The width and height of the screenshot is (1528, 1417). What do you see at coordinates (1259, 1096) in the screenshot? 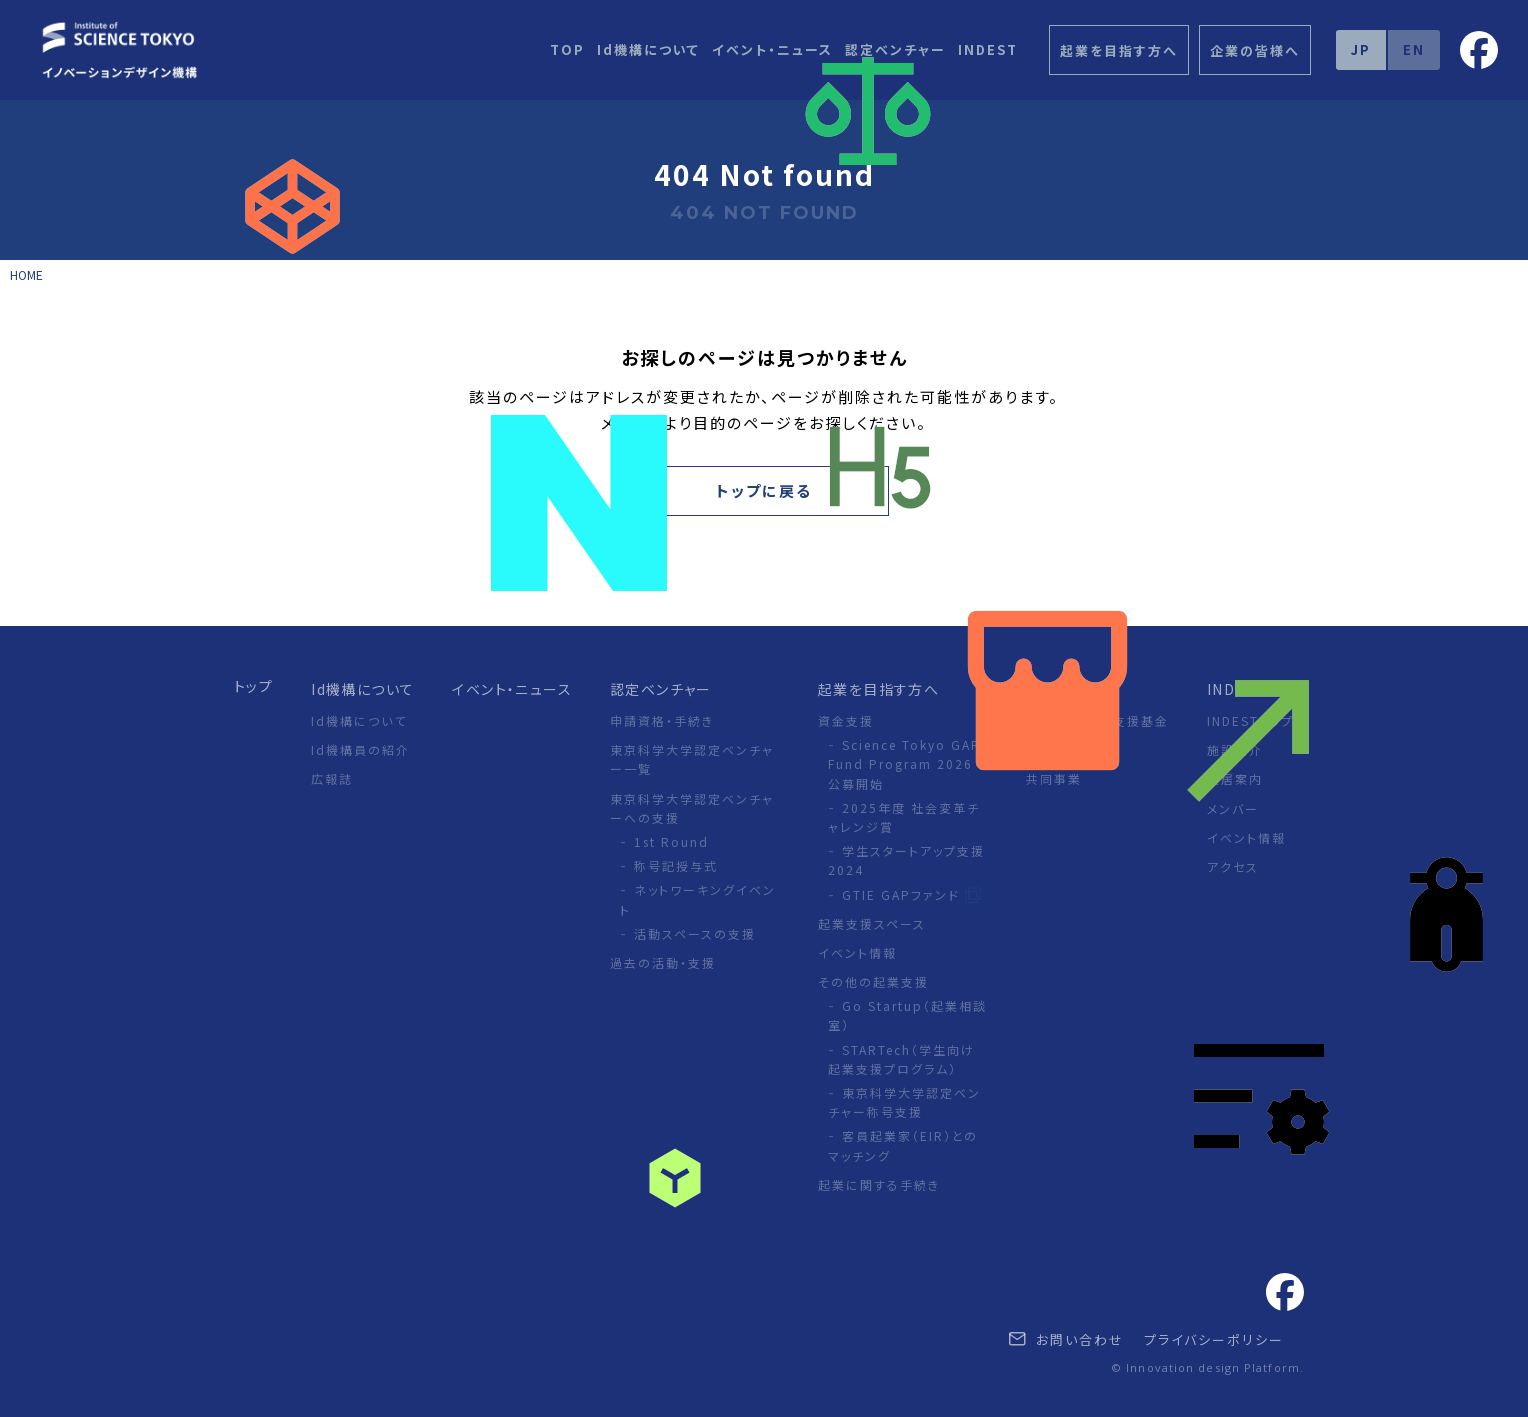
I see `access list settings or preferences` at bounding box center [1259, 1096].